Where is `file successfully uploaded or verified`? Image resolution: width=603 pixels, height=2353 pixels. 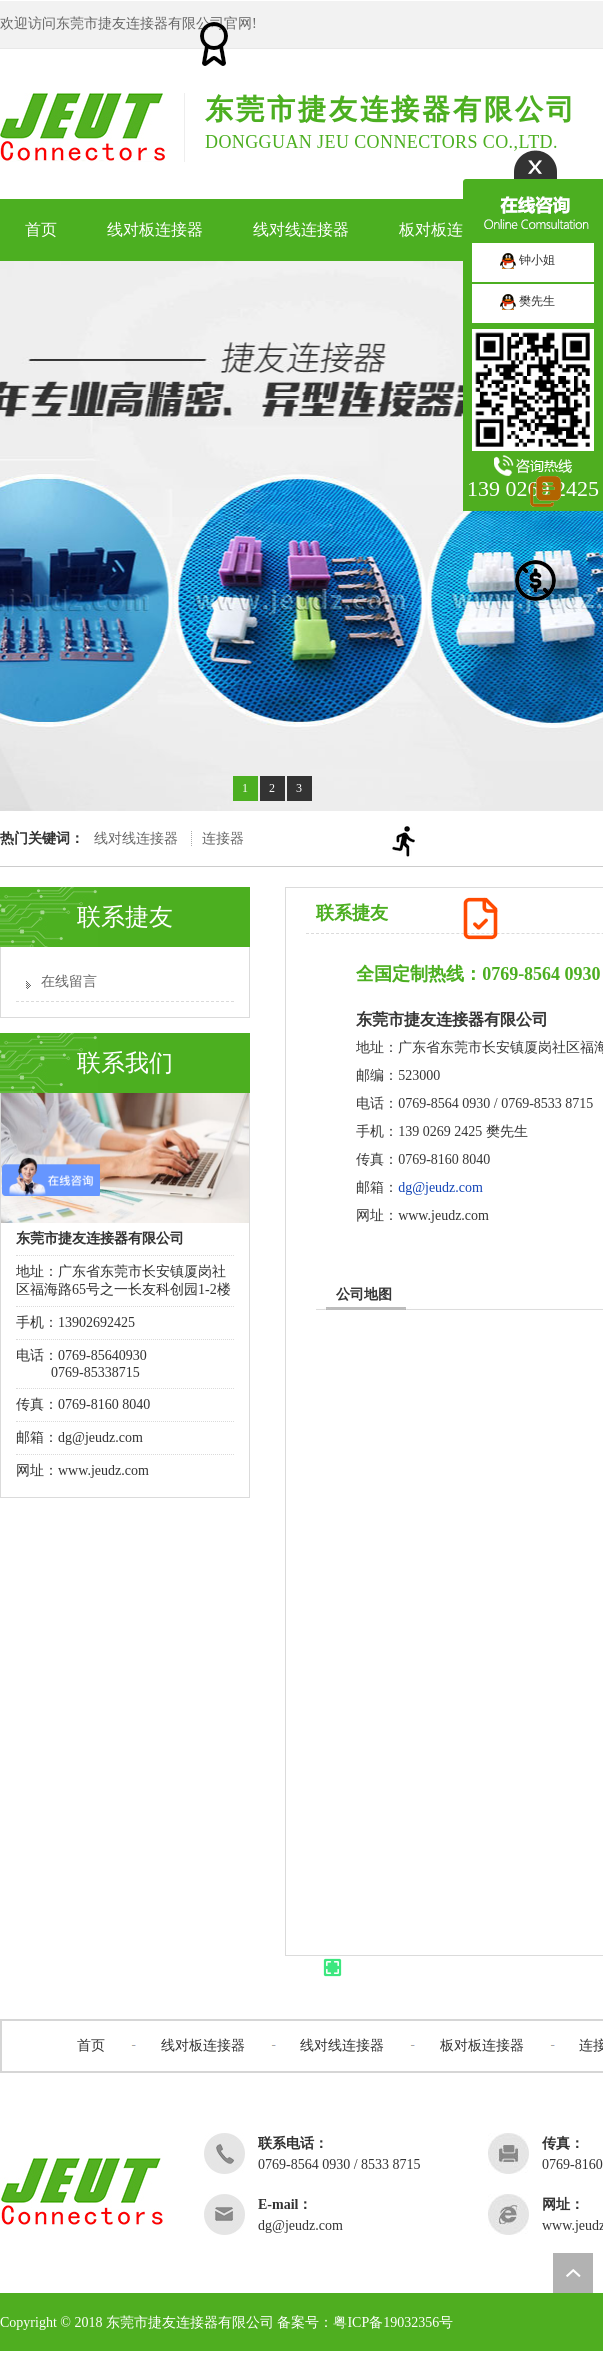 file successfully uploaded or verified is located at coordinates (480, 918).